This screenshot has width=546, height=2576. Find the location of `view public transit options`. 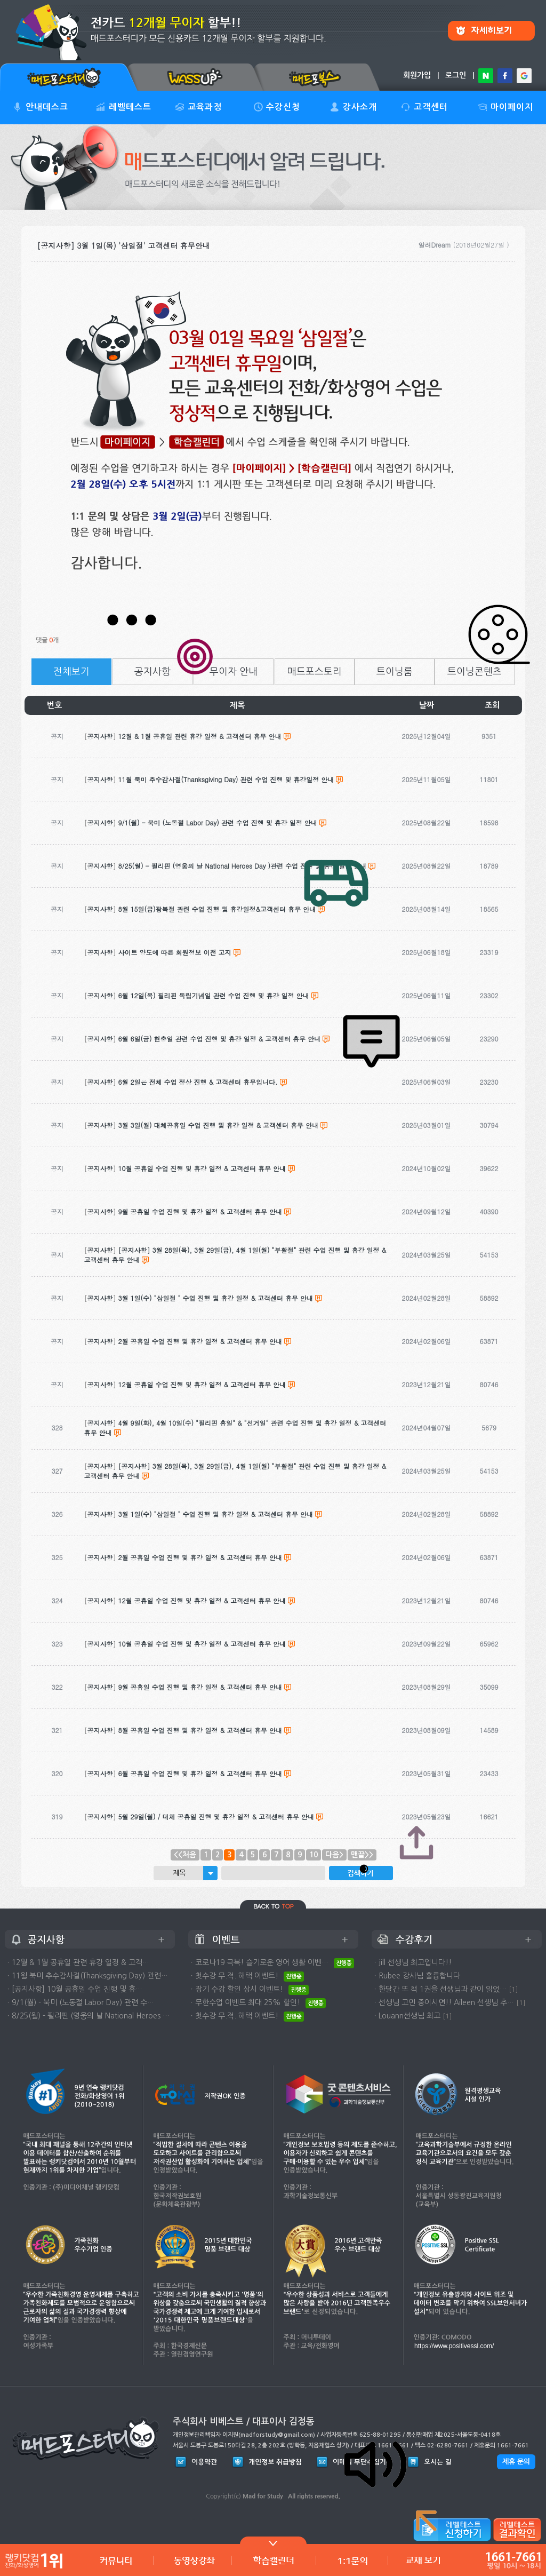

view public transit options is located at coordinates (336, 883).